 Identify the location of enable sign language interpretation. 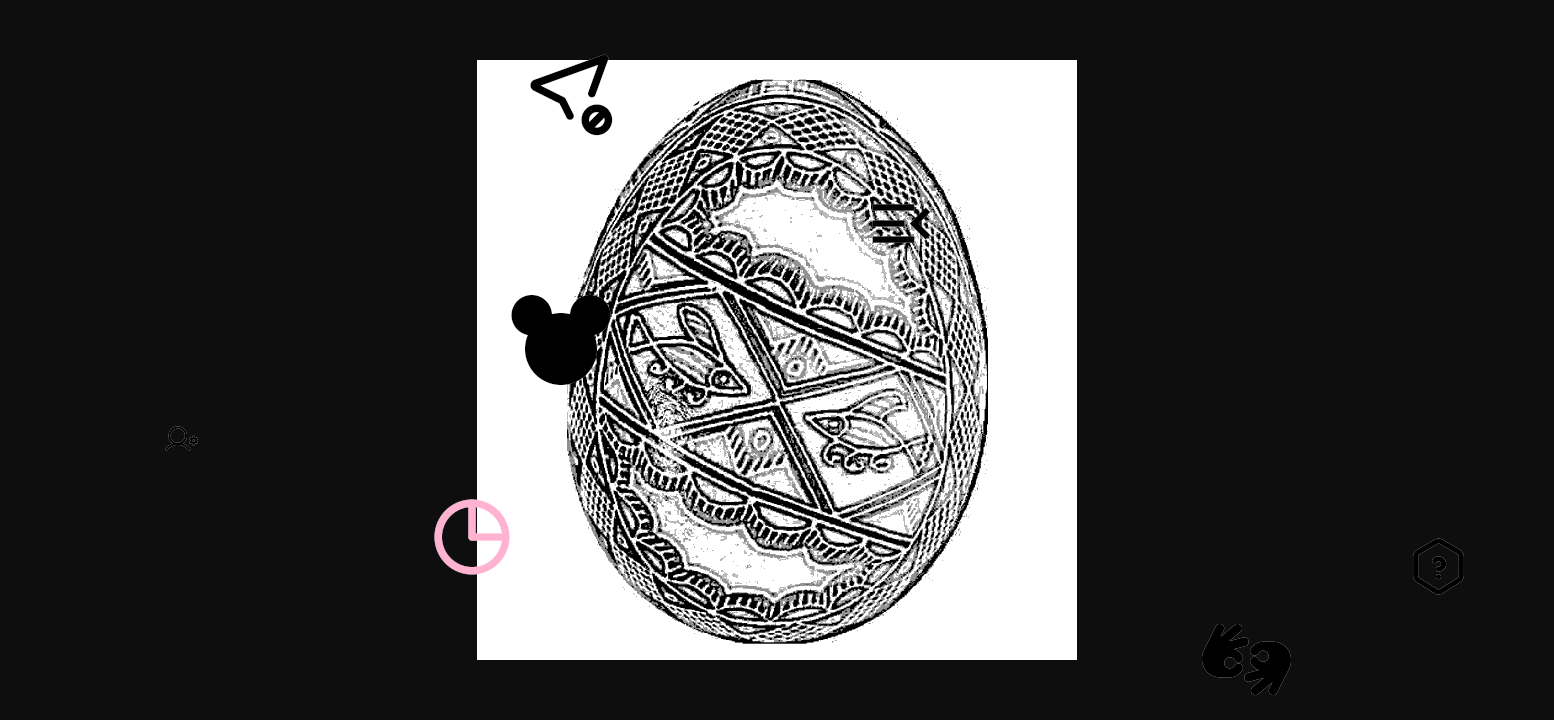
(1246, 659).